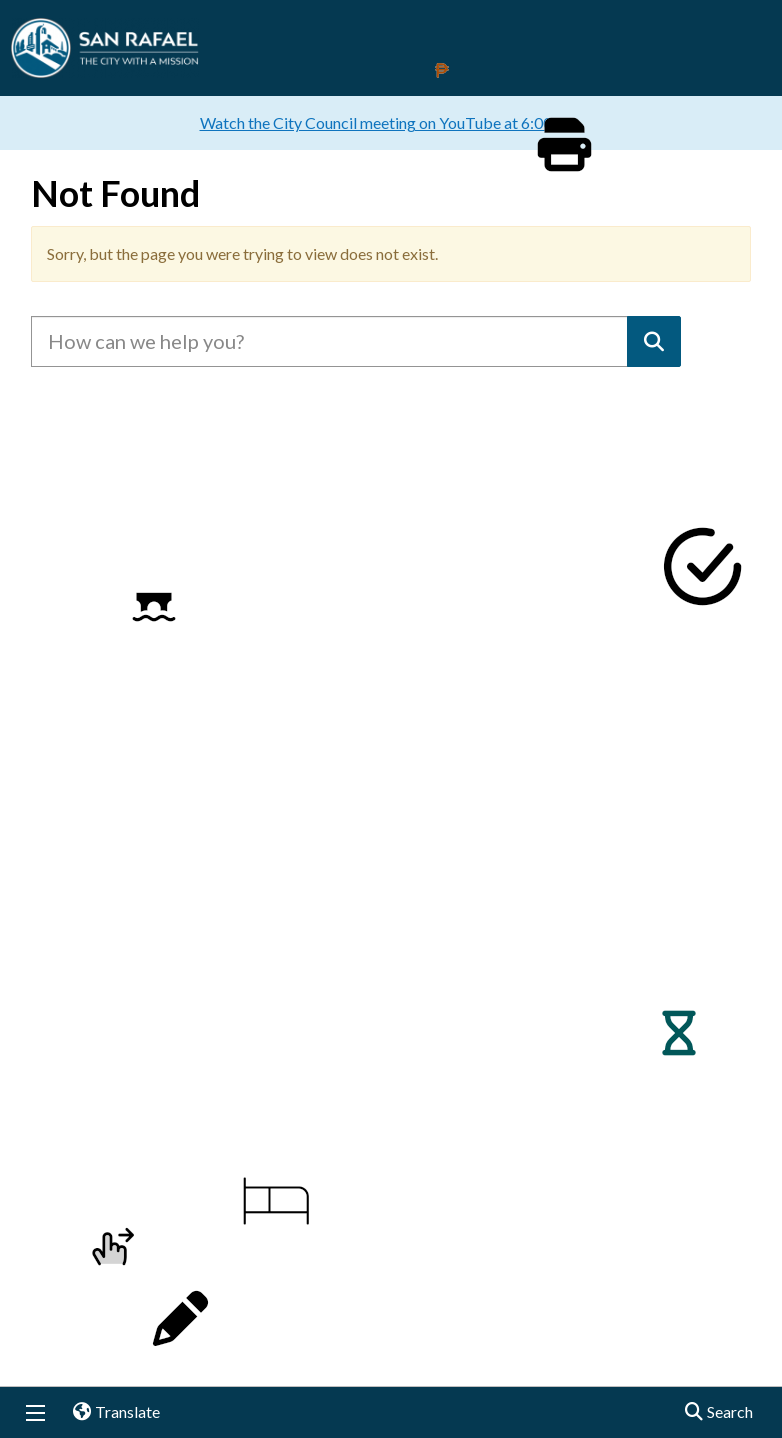  I want to click on swipe right to continue or advance, so click(111, 1248).